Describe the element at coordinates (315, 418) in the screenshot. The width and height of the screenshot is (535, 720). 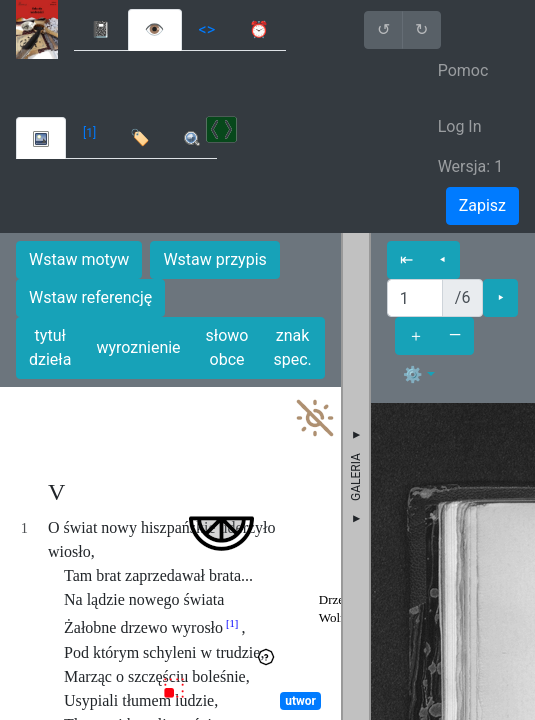
I see `disable light mode or brightness` at that location.